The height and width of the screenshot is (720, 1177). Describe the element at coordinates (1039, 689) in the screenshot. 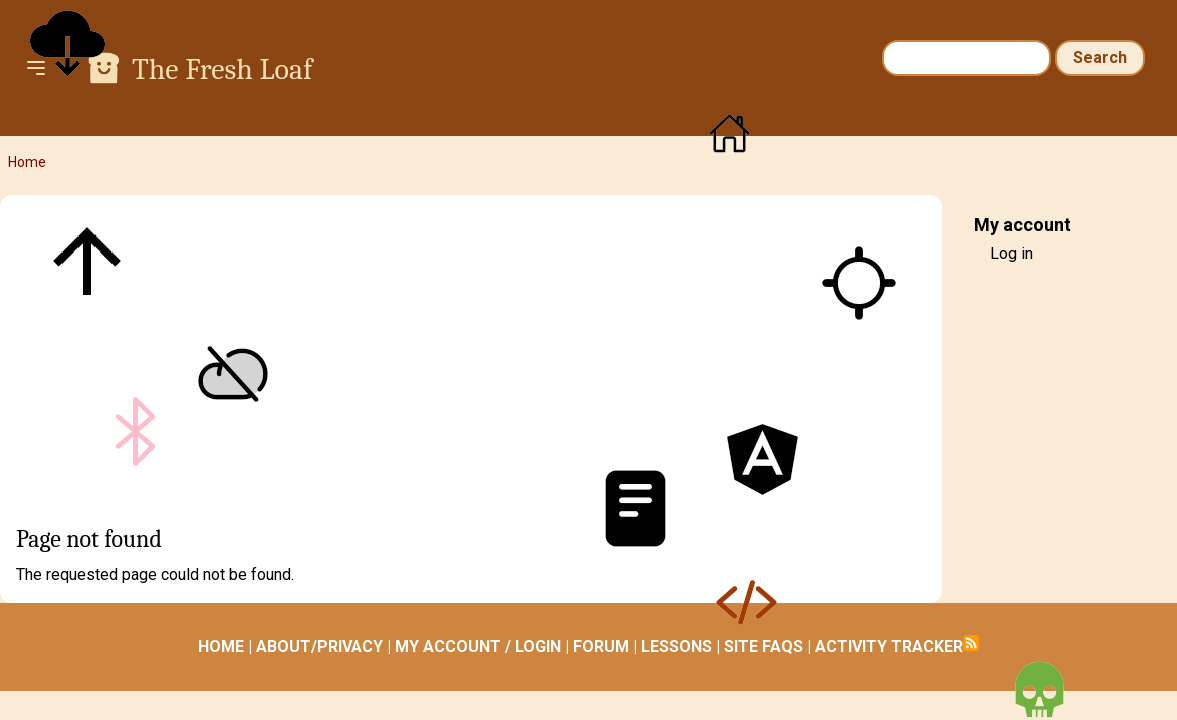

I see `indicates danger or hazardous content` at that location.